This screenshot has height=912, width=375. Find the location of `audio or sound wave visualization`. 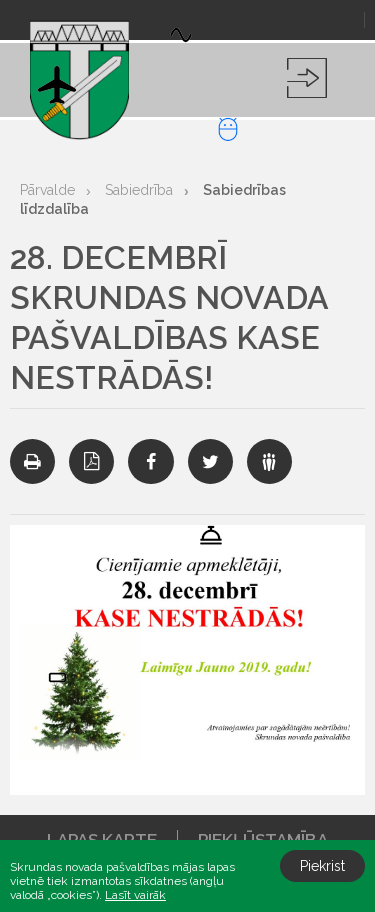

audio or sound wave visualization is located at coordinates (181, 35).